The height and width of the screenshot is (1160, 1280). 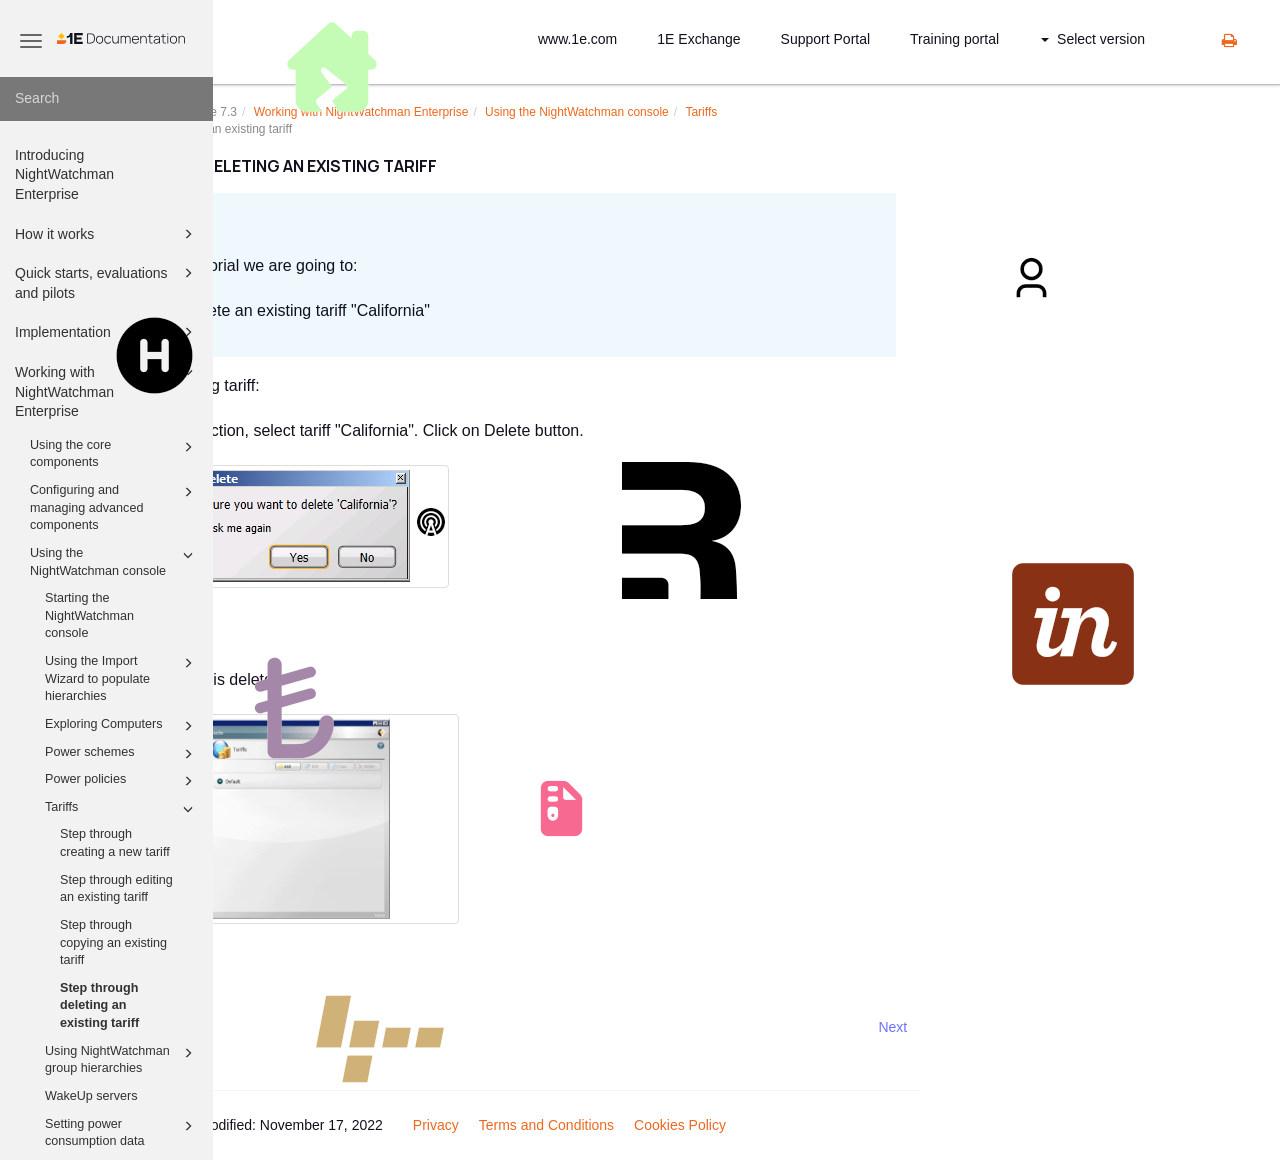 I want to click on indicates a hospital or medical facility nearby, so click(x=154, y=355).